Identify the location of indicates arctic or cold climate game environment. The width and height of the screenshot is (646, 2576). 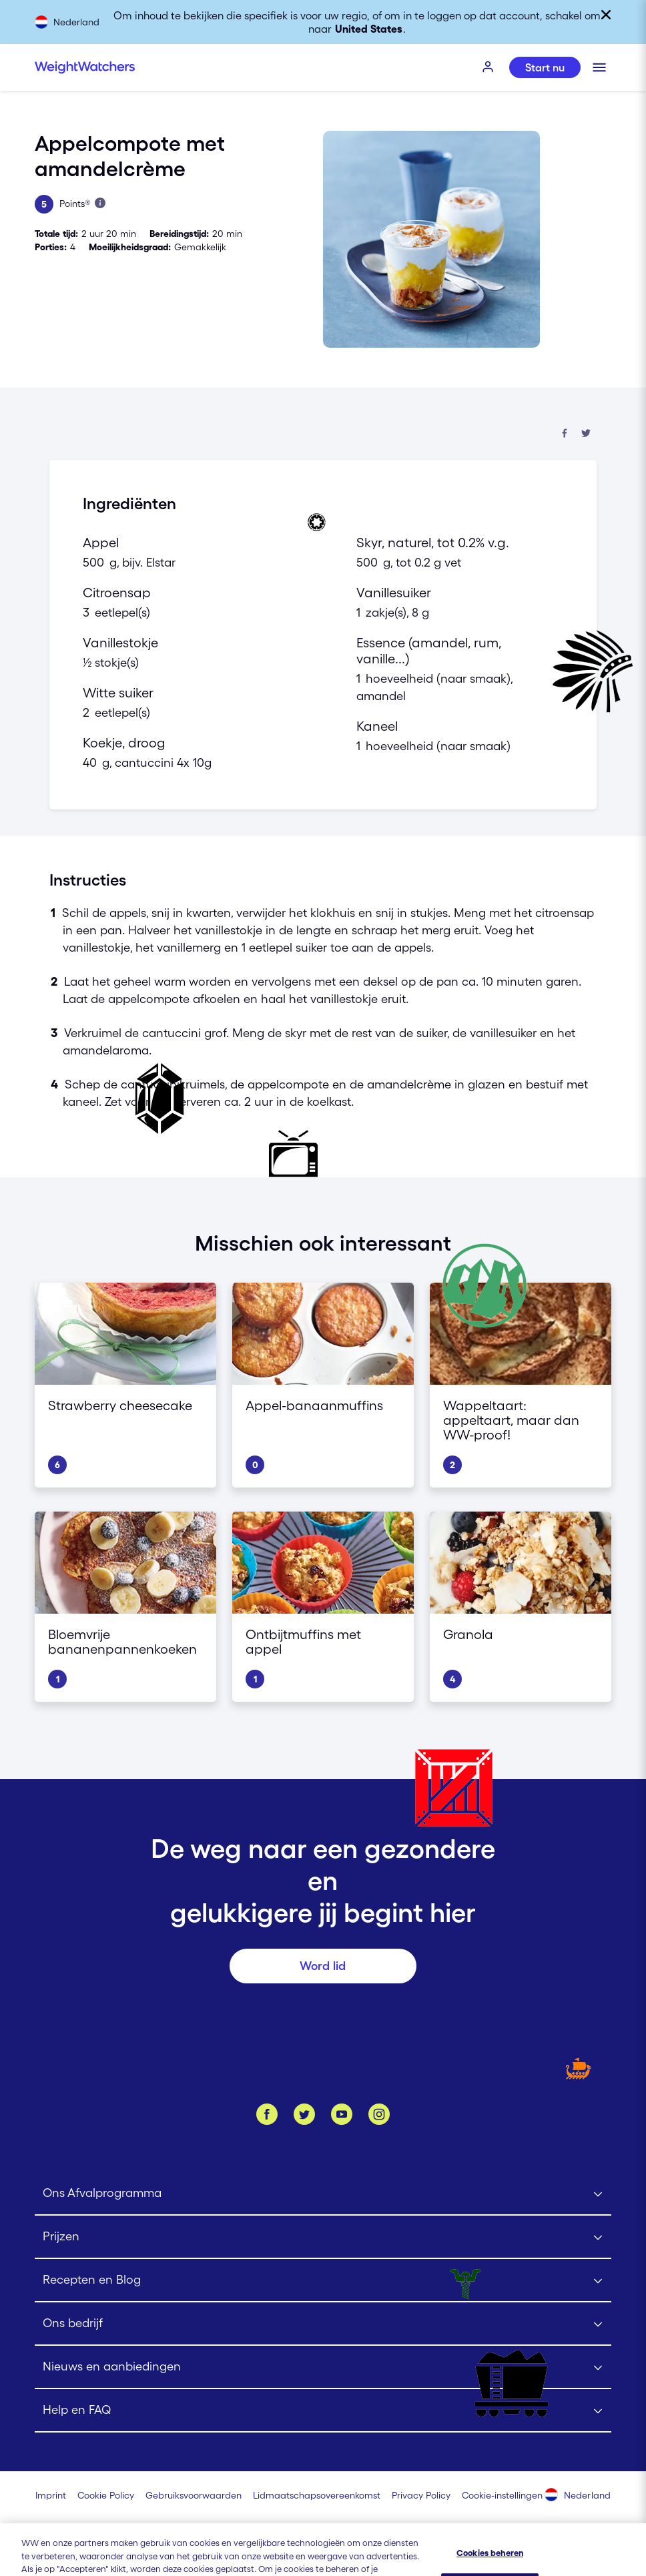
(485, 1285).